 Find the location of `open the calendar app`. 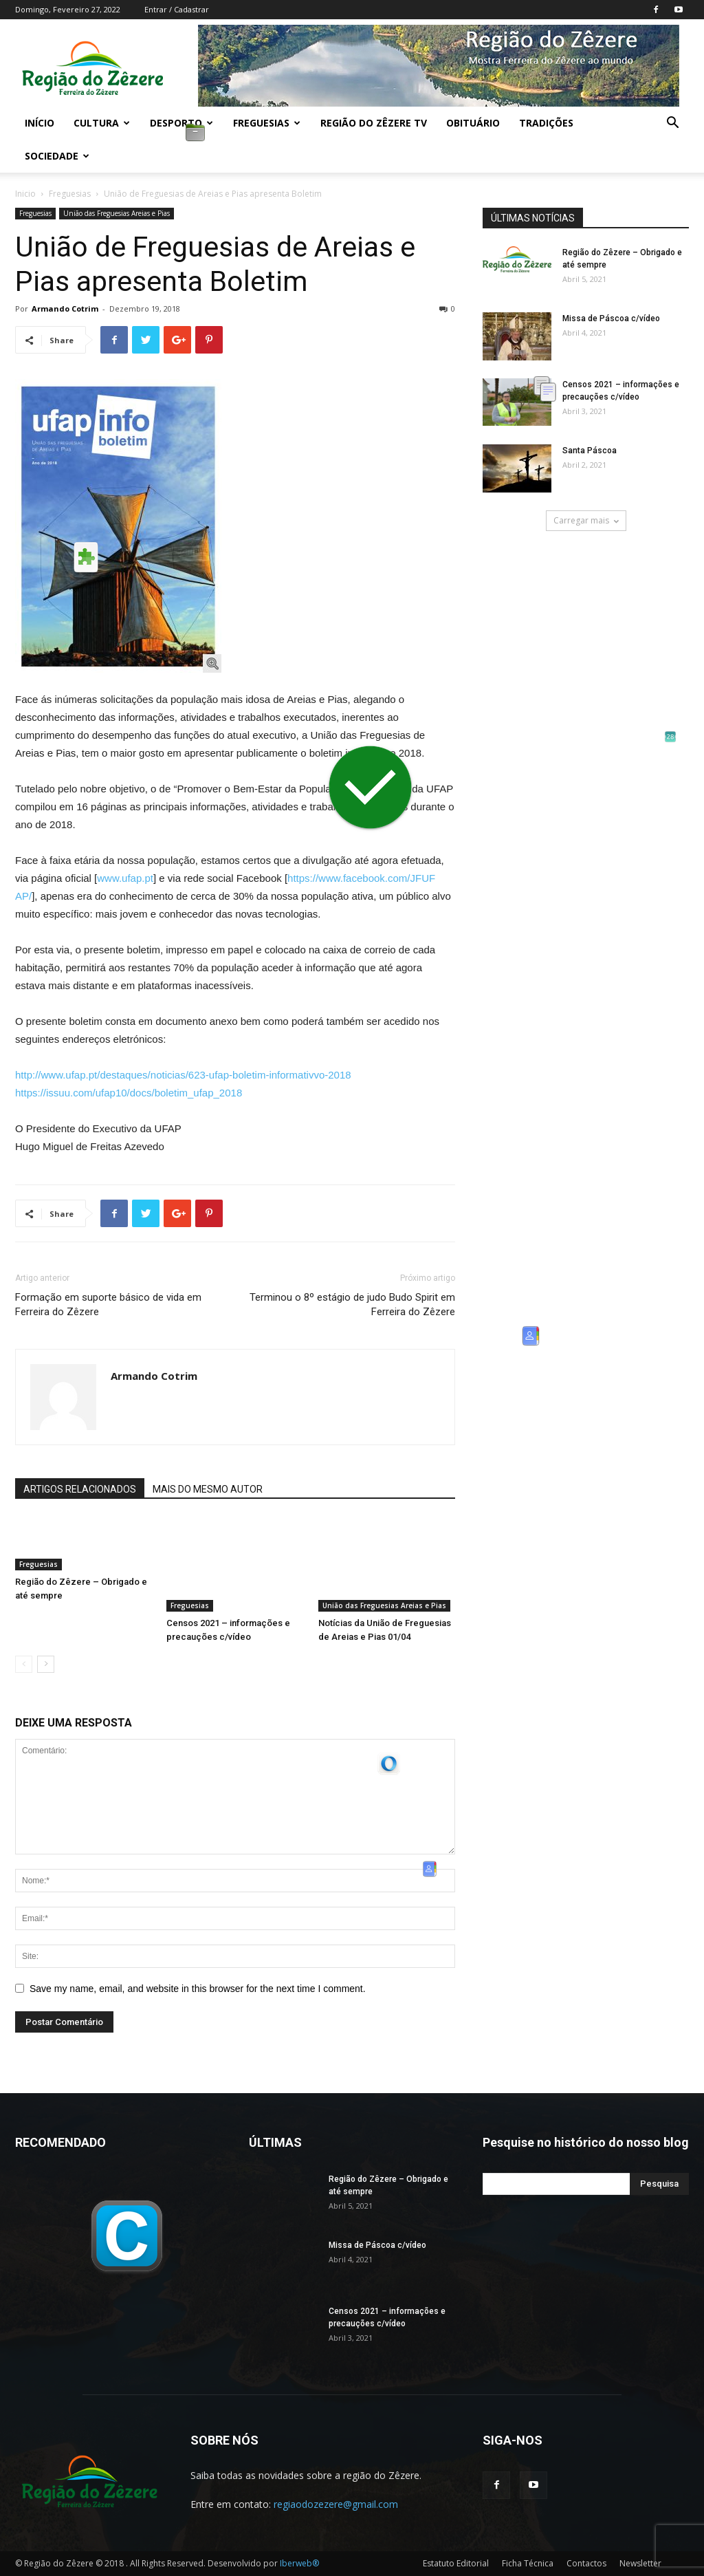

open the calendar app is located at coordinates (670, 737).